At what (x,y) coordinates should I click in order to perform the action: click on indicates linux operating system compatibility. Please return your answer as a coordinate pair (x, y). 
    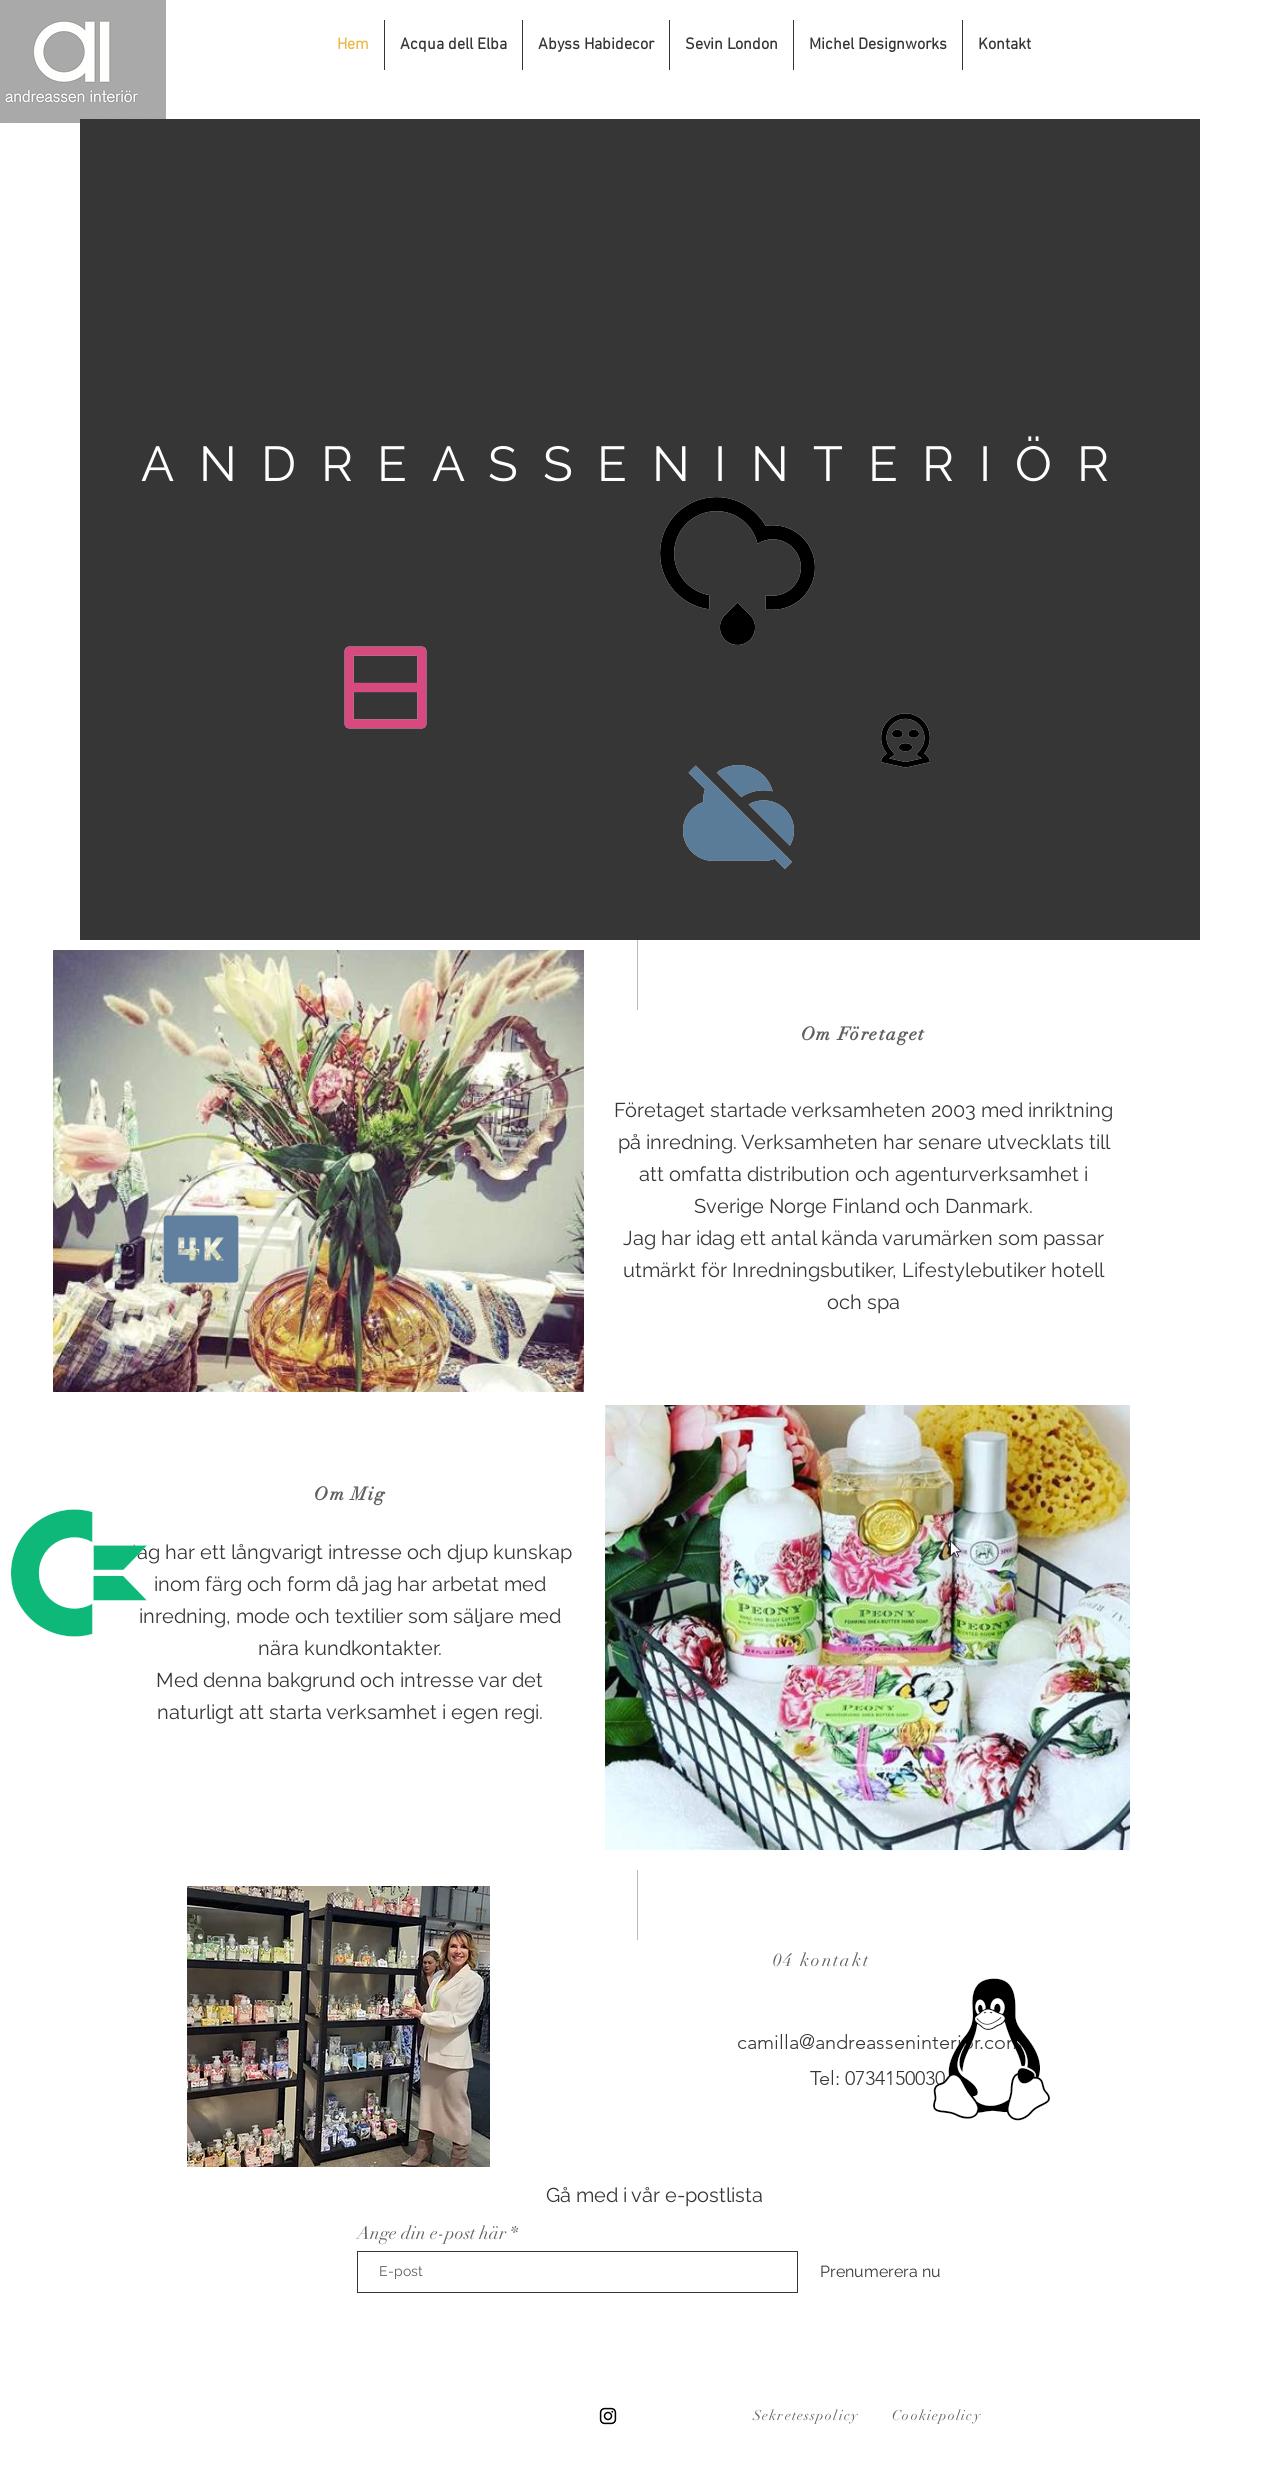
    Looking at the image, I should click on (991, 2049).